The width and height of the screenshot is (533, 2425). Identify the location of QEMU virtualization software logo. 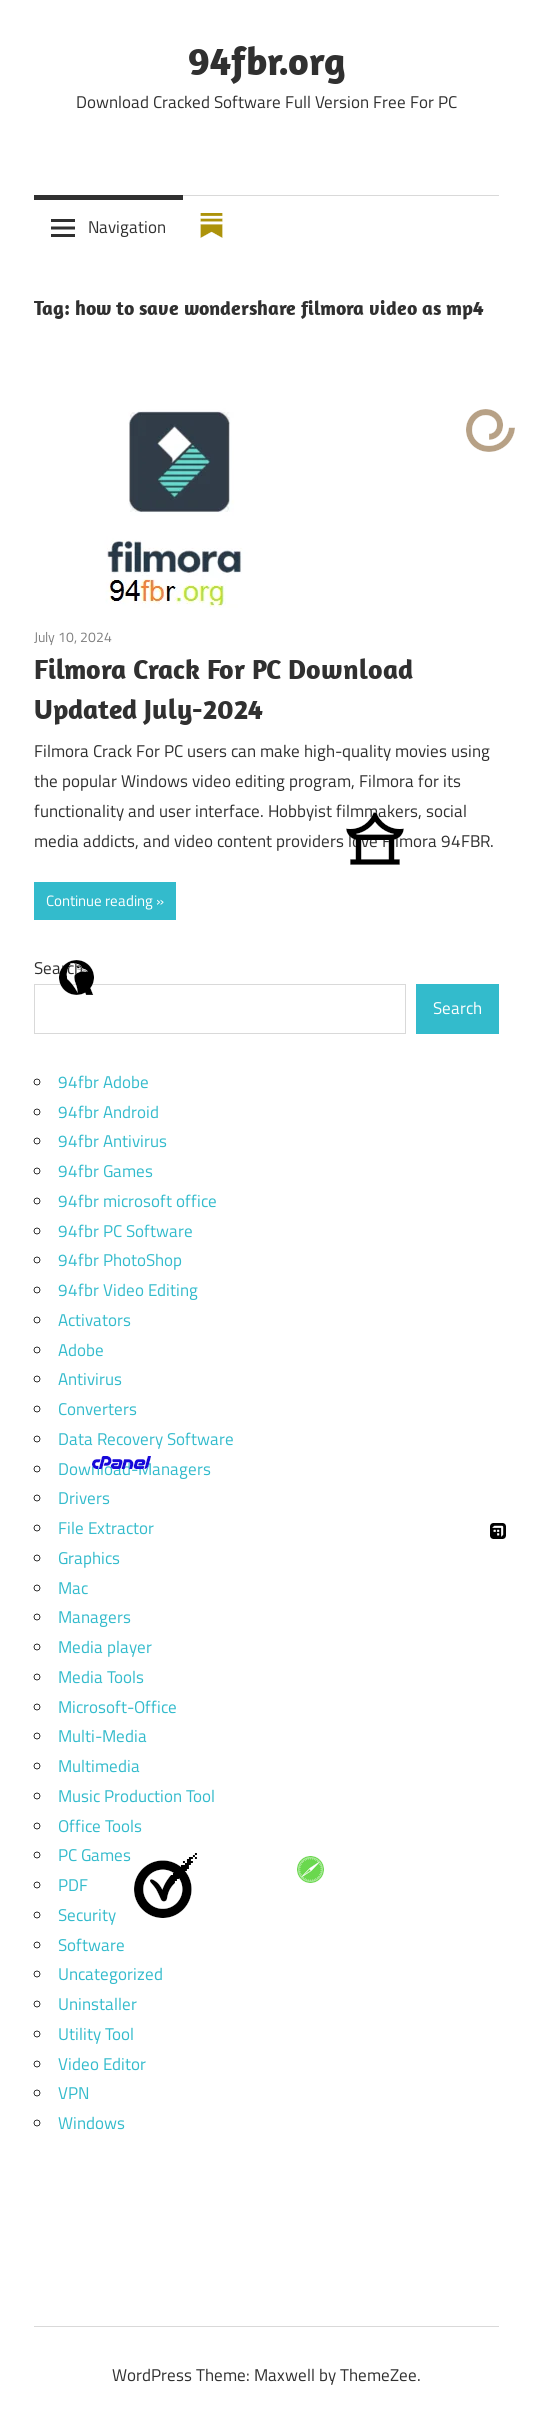
(76, 977).